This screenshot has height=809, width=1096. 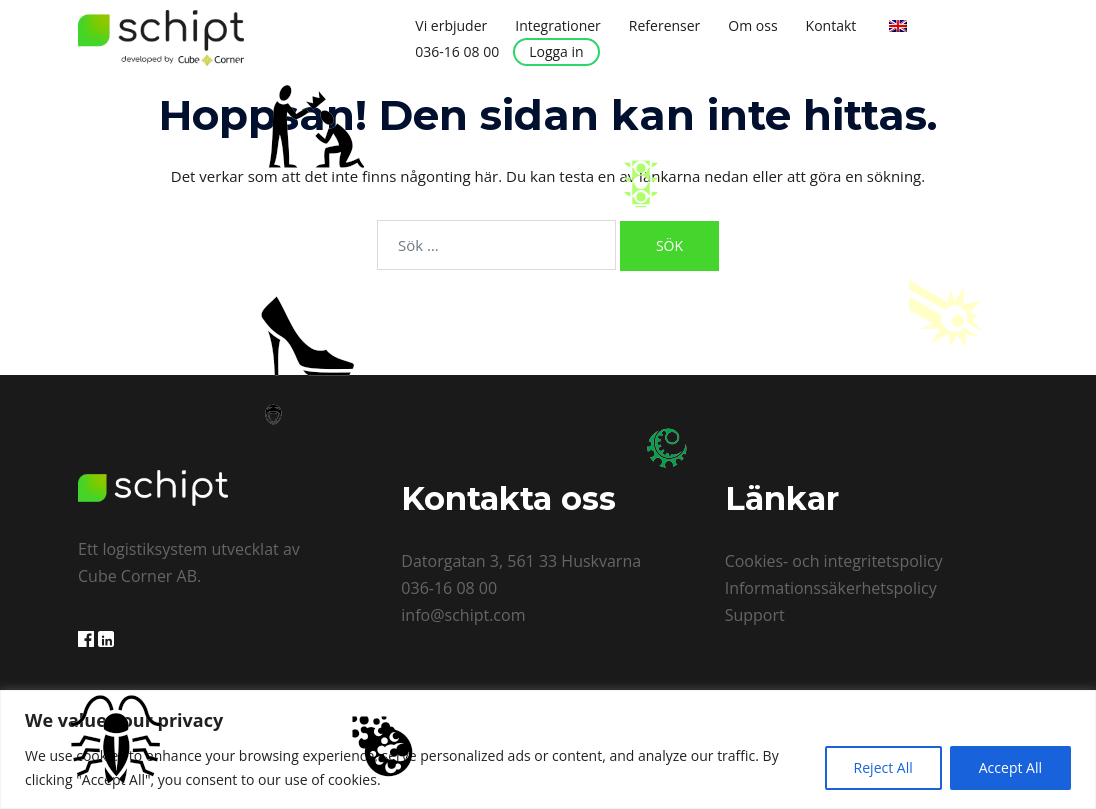 What do you see at coordinates (641, 184) in the screenshot?
I see `indicates ready status or go signal` at bounding box center [641, 184].